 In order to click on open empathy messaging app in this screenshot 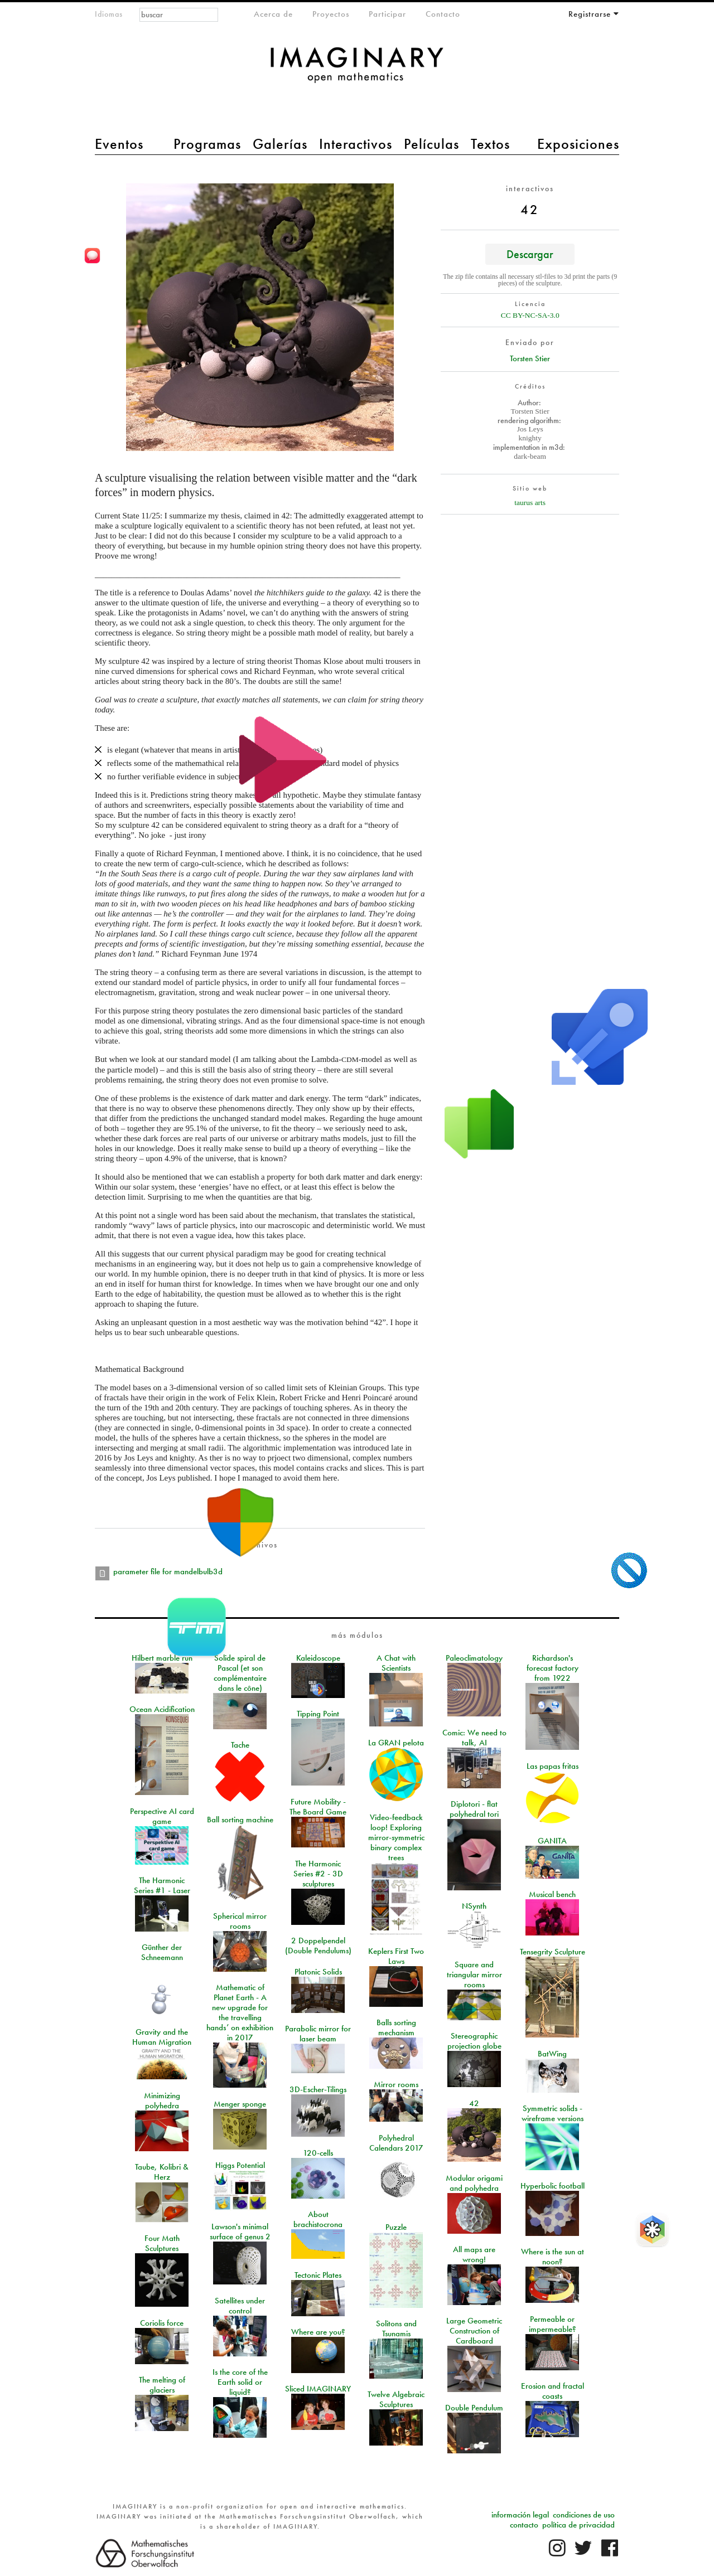, I will do `click(92, 255)`.